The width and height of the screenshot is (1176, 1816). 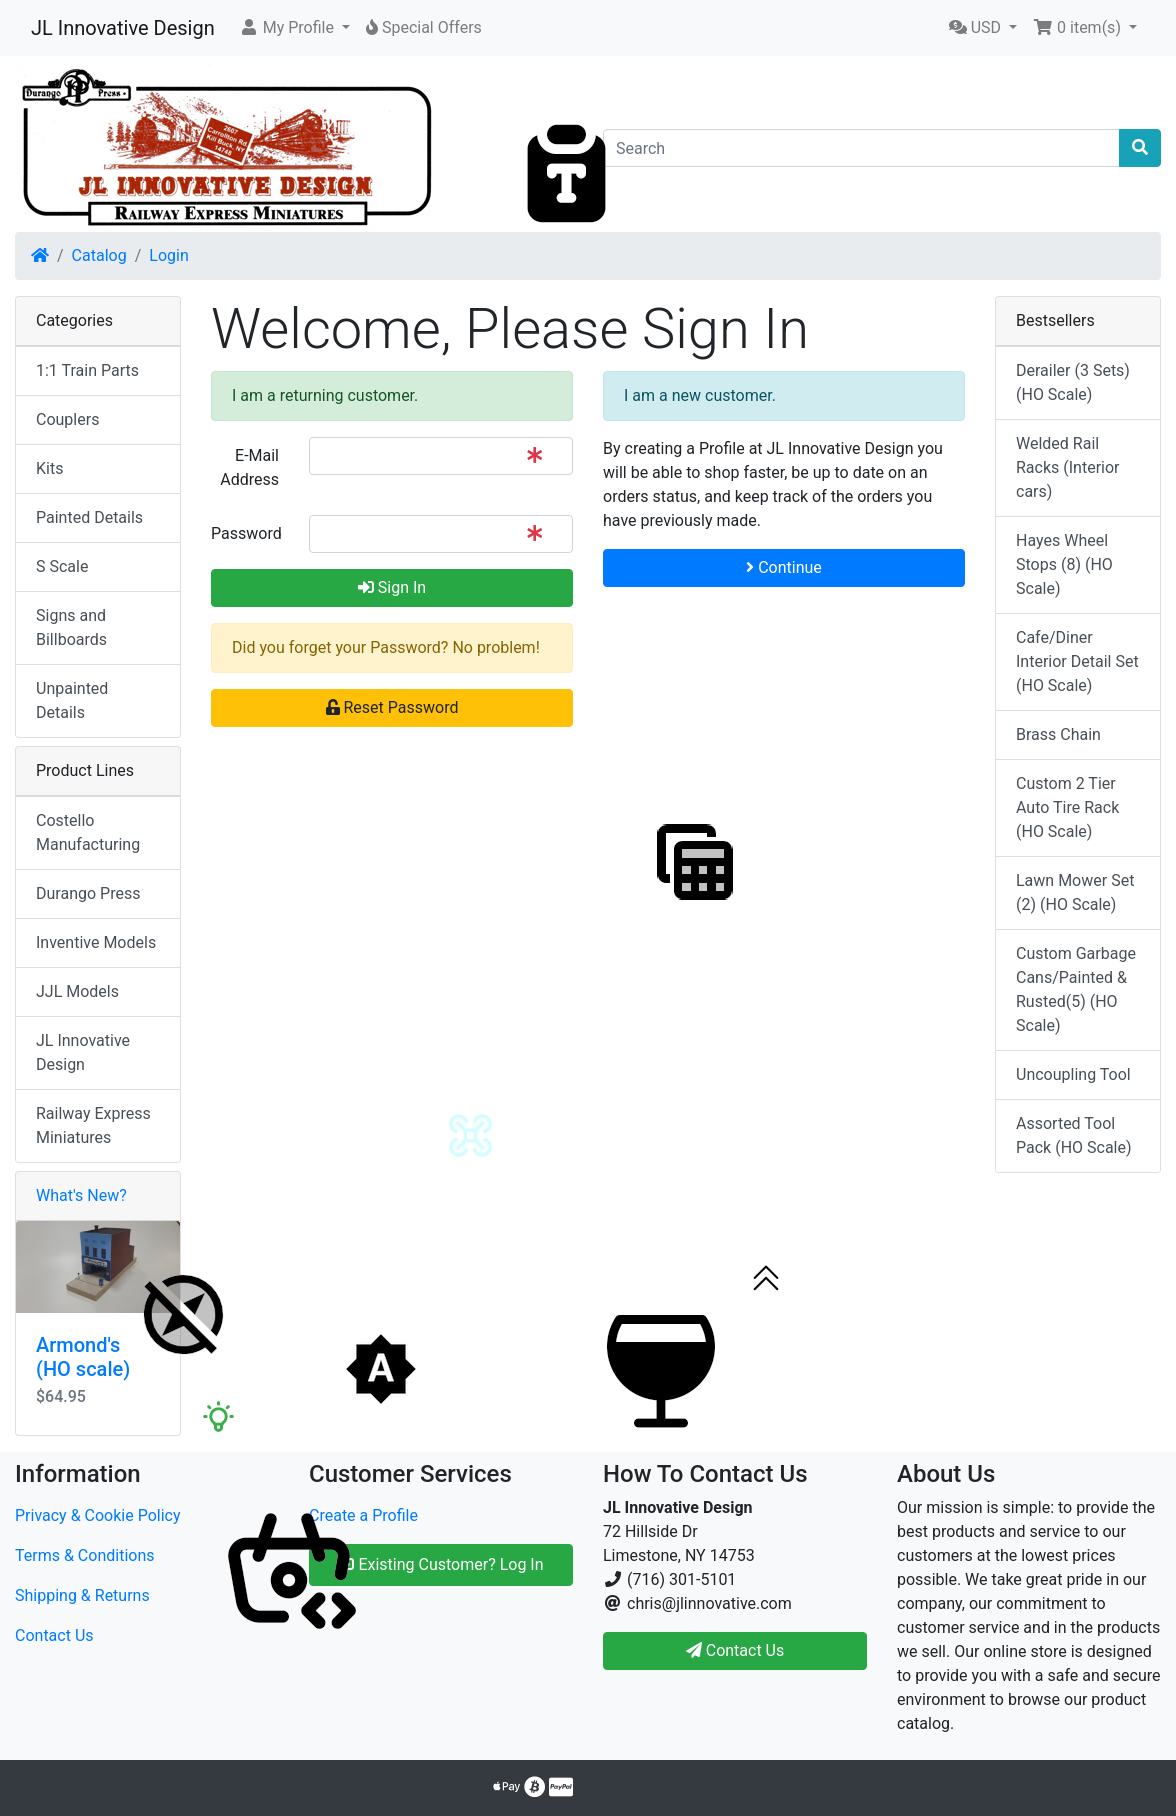 I want to click on switch to table view, so click(x=695, y=862).